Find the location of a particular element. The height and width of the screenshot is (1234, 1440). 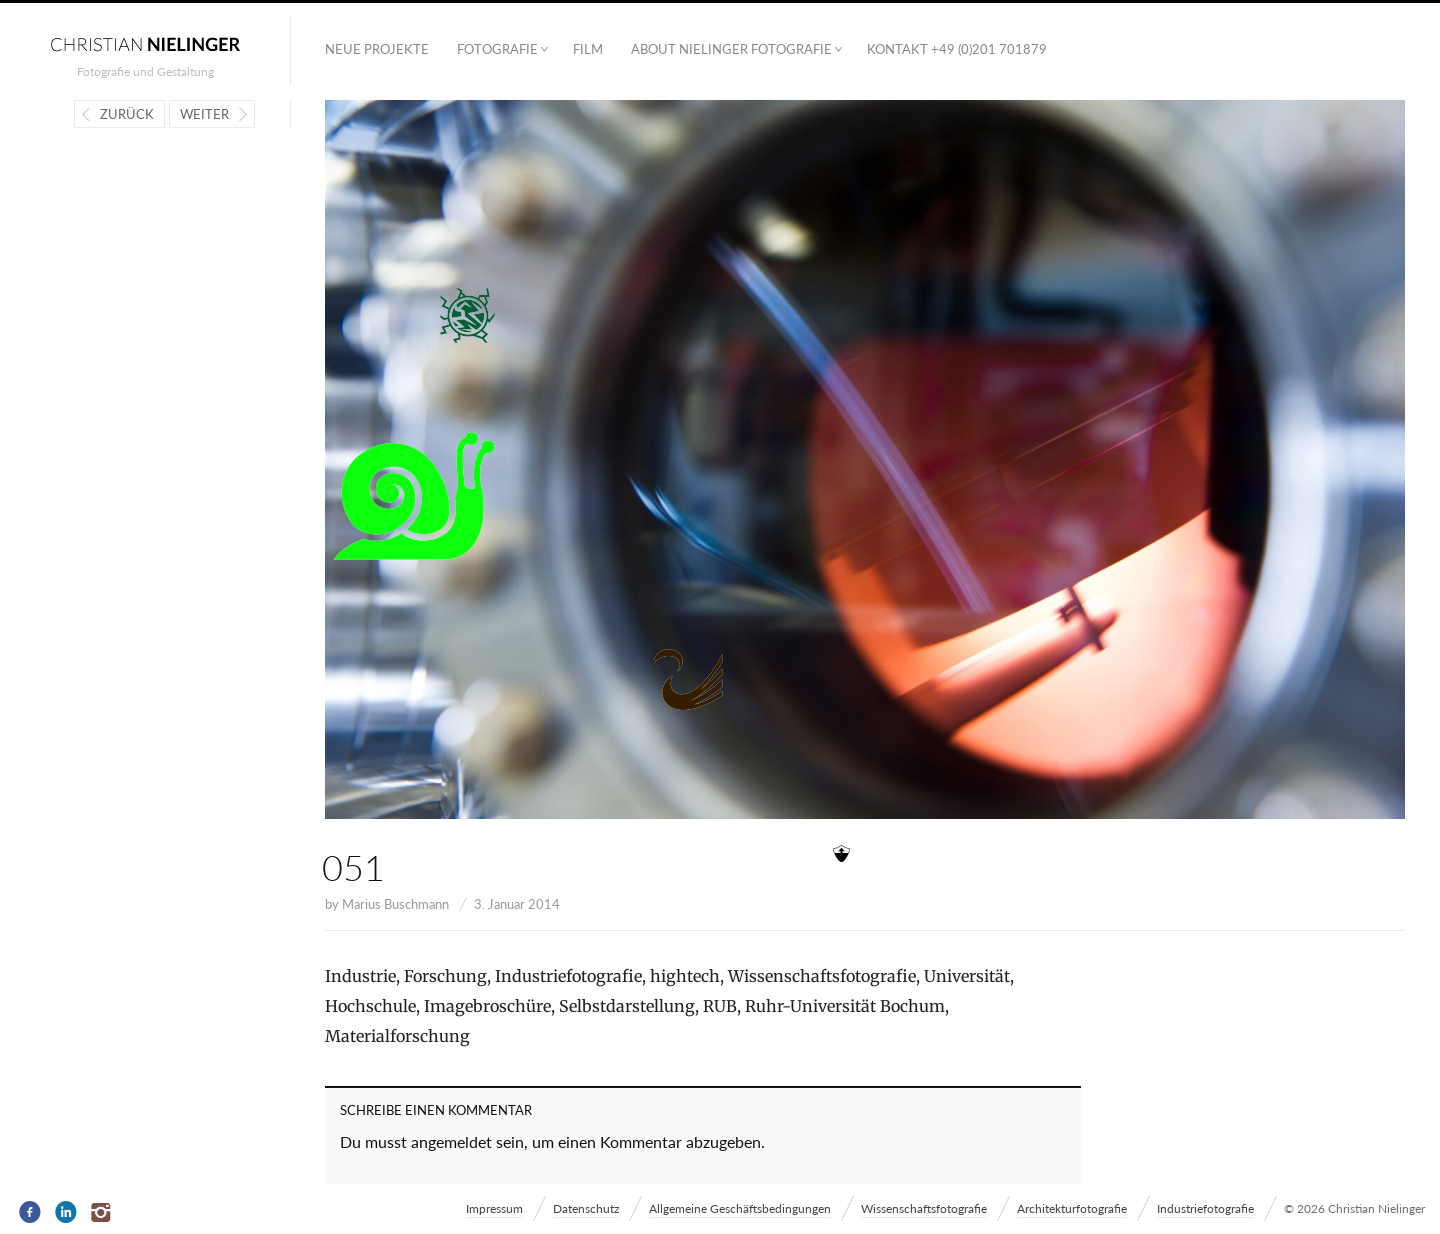

upgrade your armor or defensive stats is located at coordinates (841, 853).